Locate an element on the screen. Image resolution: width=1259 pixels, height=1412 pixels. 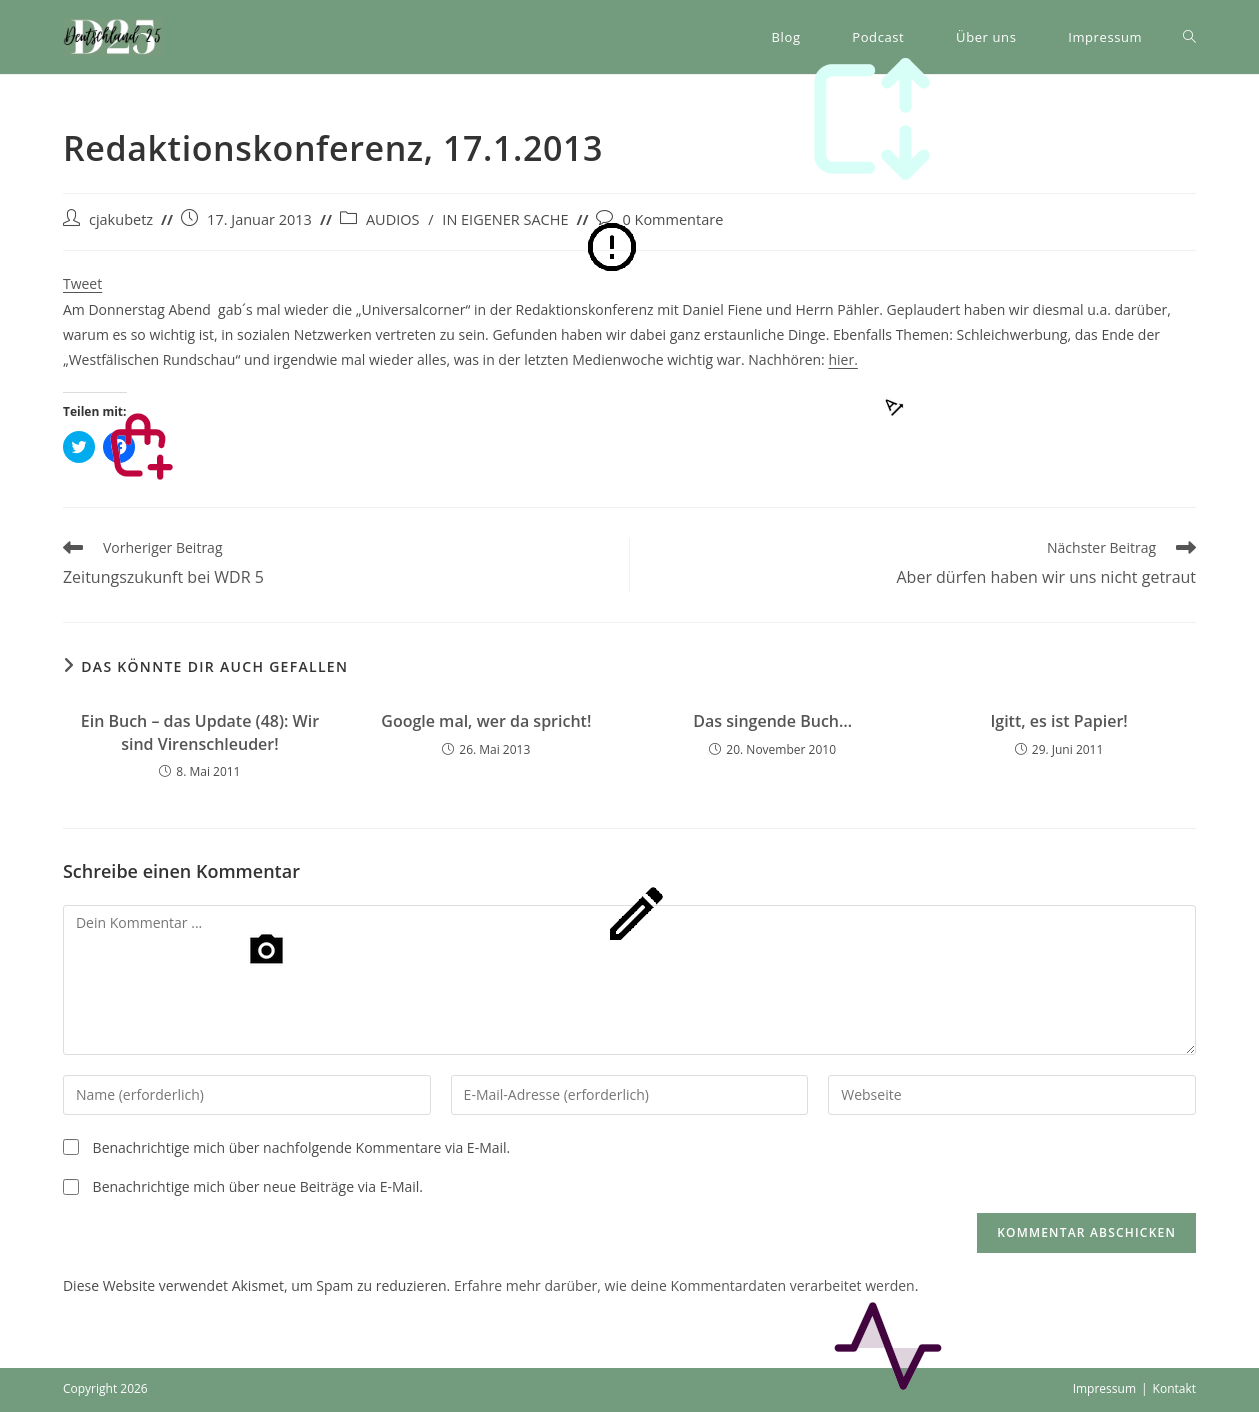
edit or modify content is located at coordinates (636, 913).